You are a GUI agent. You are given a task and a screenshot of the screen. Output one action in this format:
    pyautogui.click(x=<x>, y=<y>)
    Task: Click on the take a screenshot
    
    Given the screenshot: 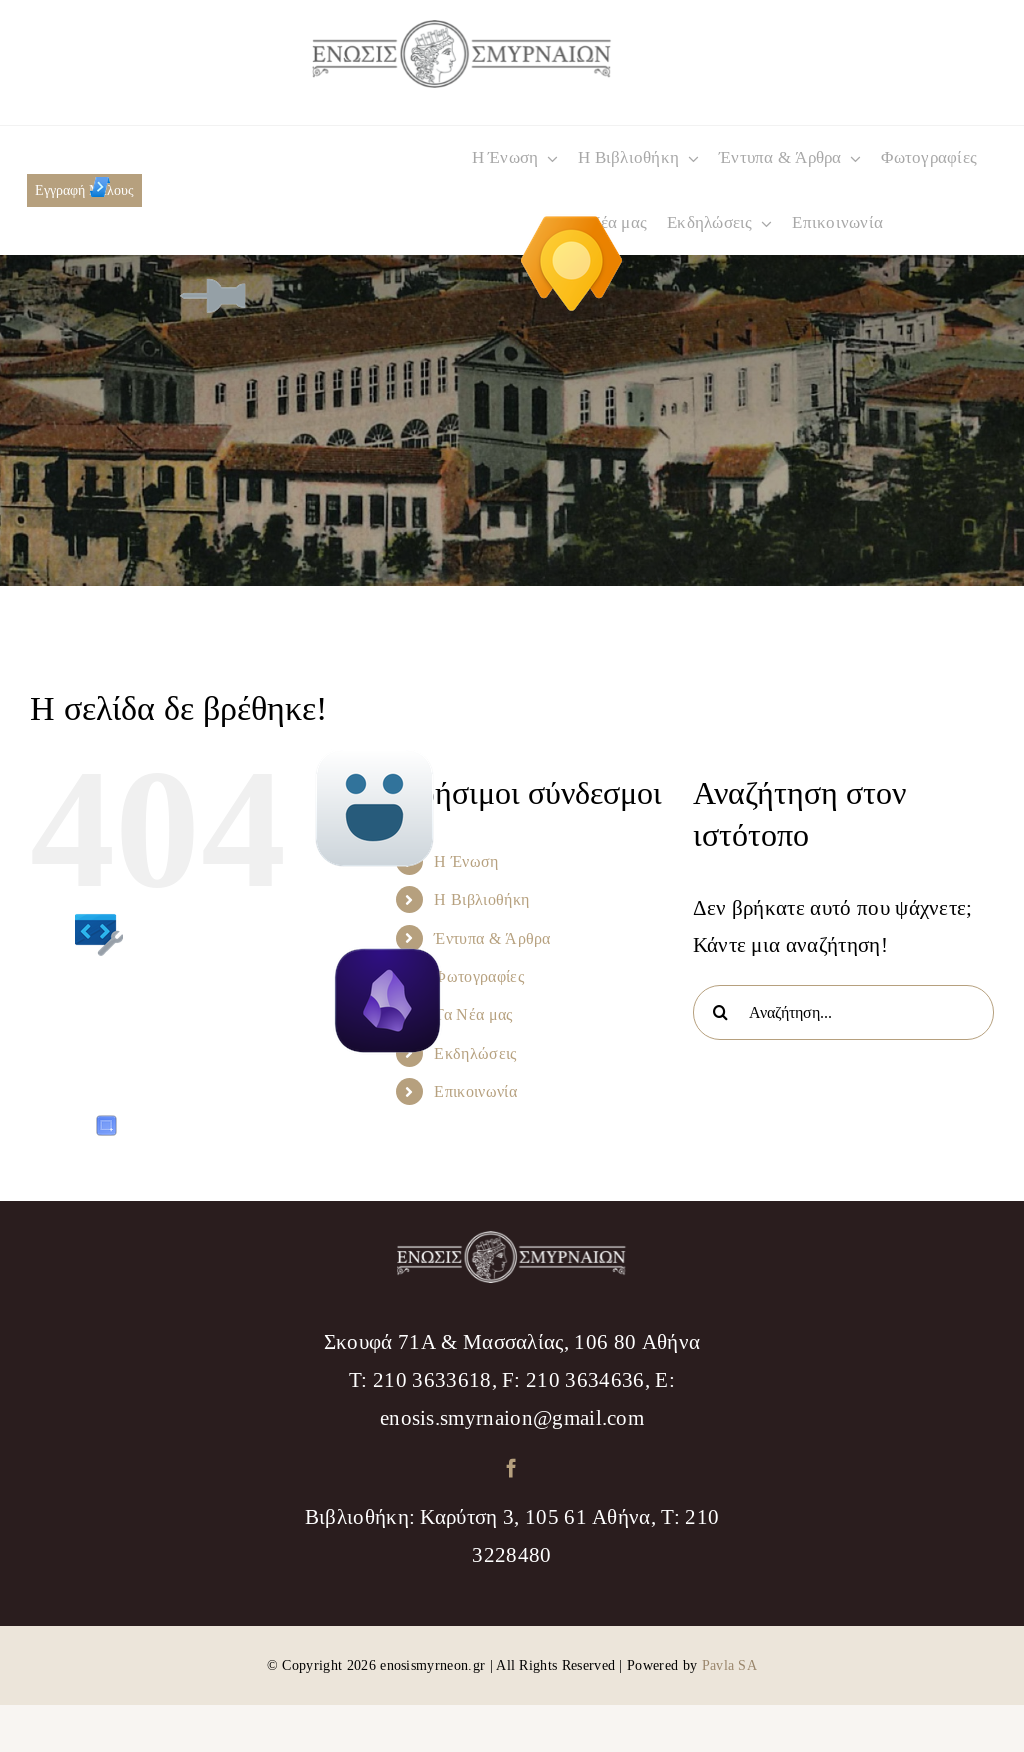 What is the action you would take?
    pyautogui.click(x=106, y=1125)
    